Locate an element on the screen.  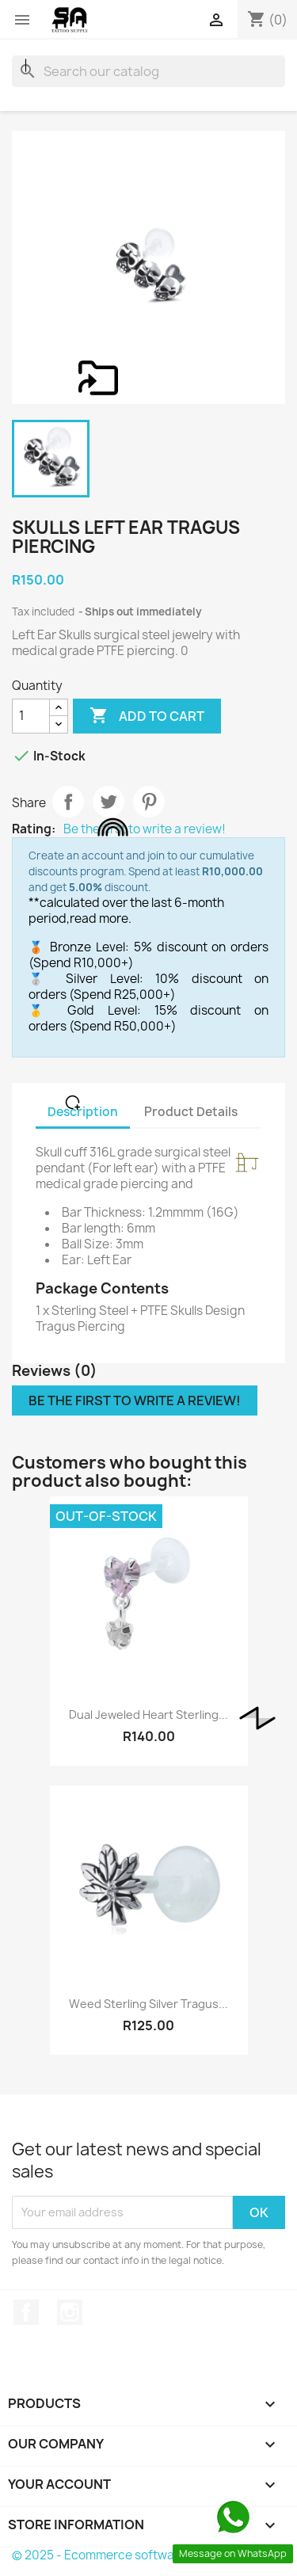
indicates construction or building in progress is located at coordinates (246, 1162).